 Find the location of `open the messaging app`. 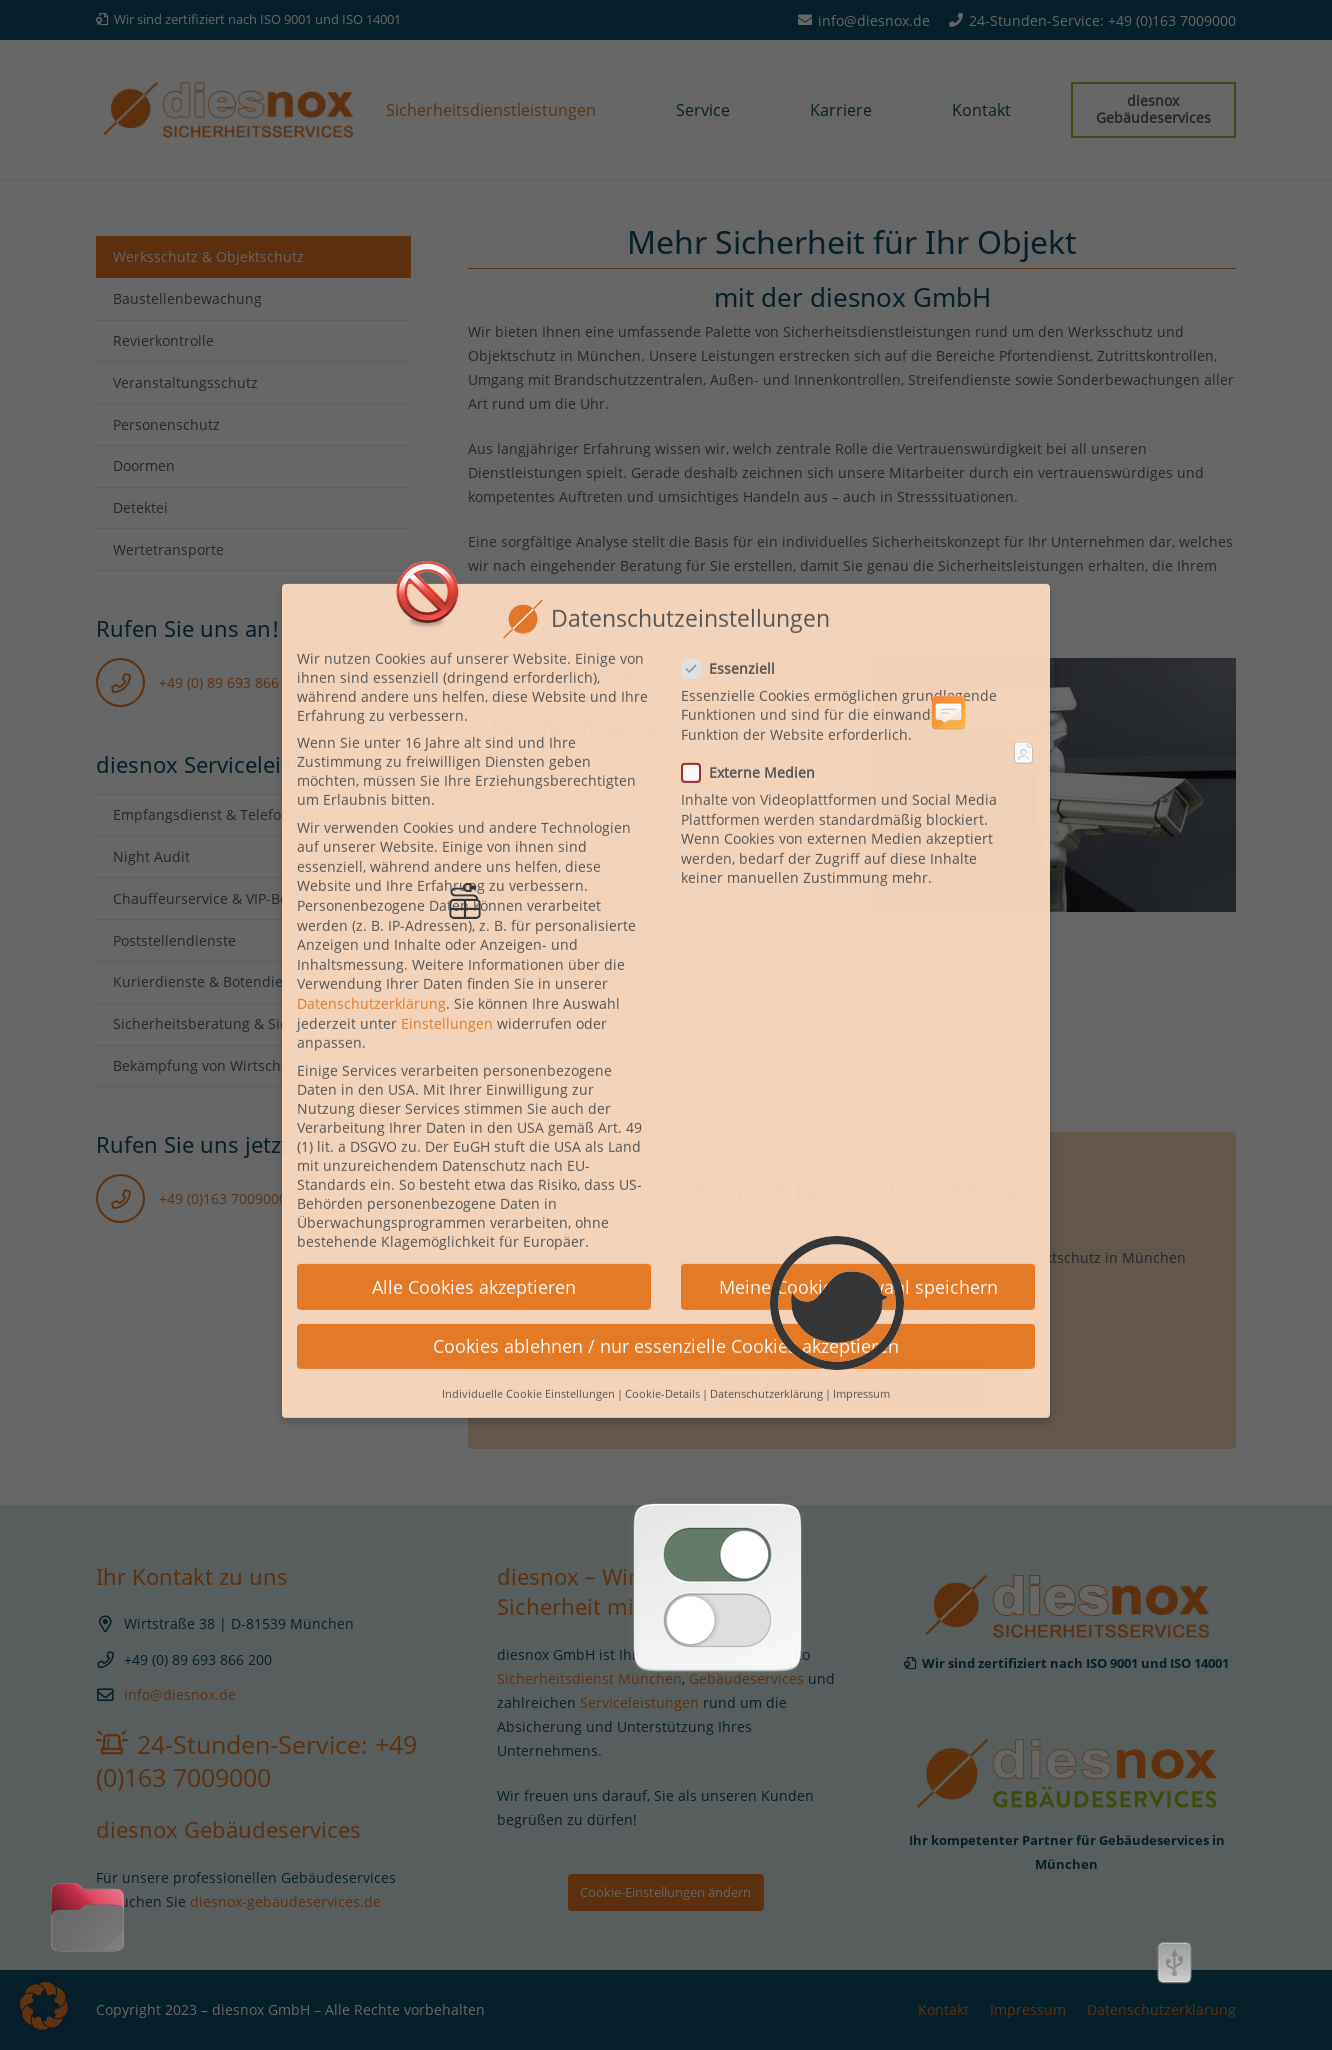

open the messaging app is located at coordinates (948, 712).